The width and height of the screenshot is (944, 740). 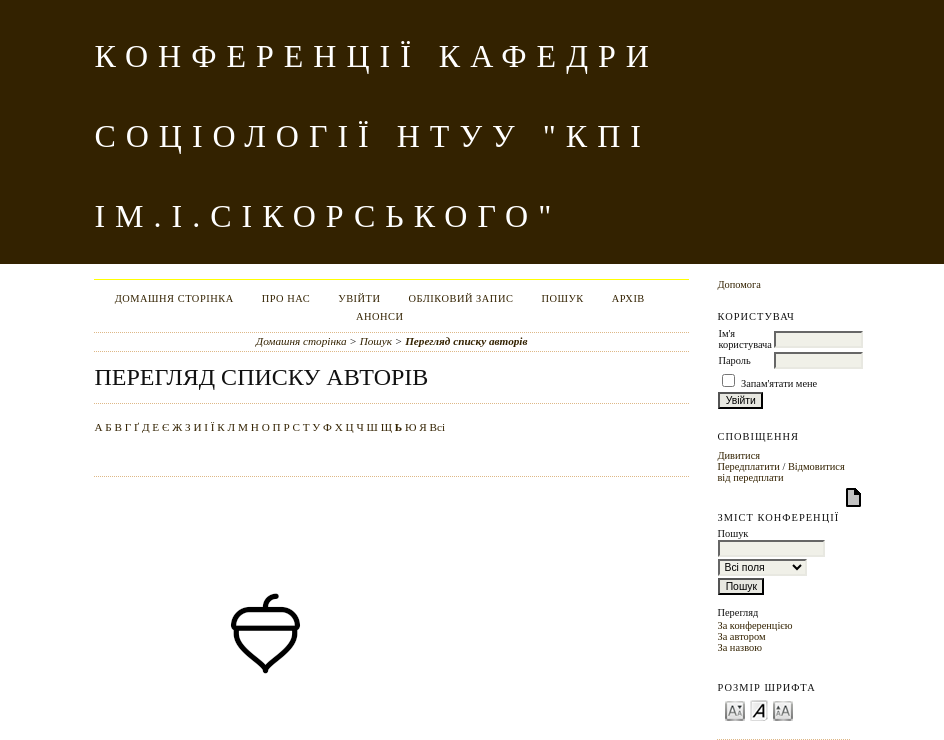 What do you see at coordinates (265, 633) in the screenshot?
I see `nature or outdoors category icon` at bounding box center [265, 633].